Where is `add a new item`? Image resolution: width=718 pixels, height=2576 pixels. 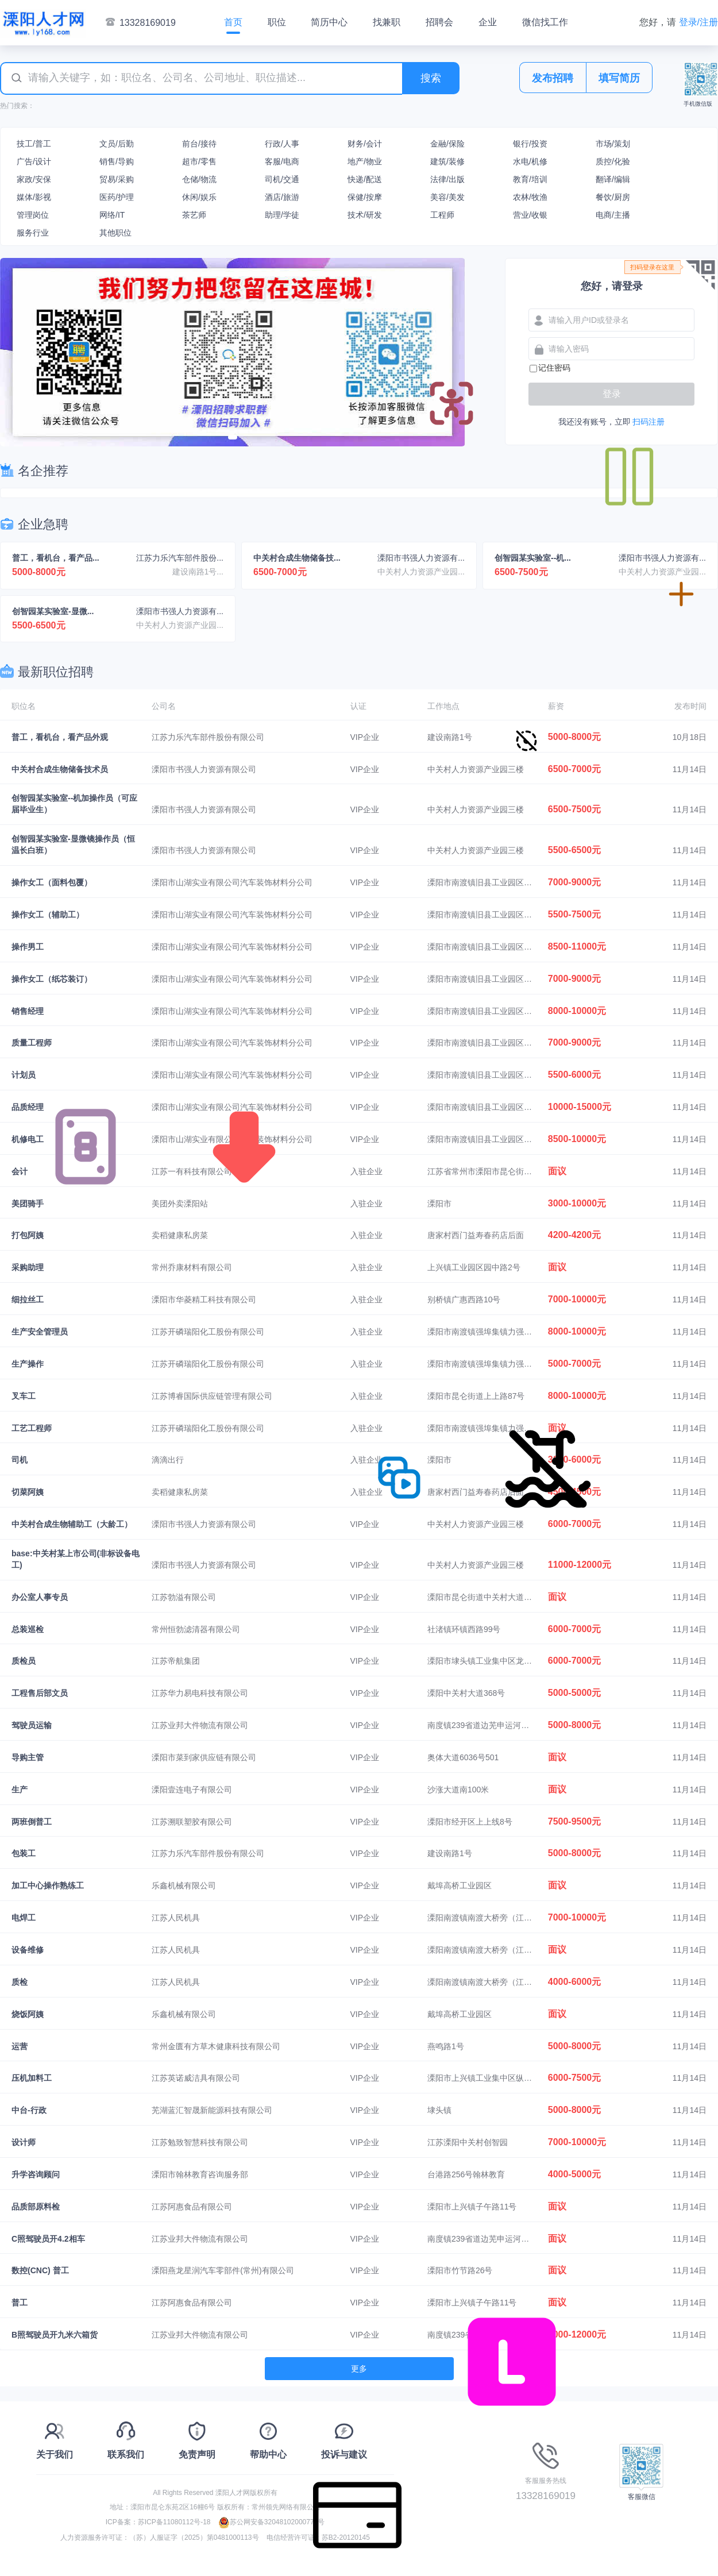
add a new item is located at coordinates (681, 594).